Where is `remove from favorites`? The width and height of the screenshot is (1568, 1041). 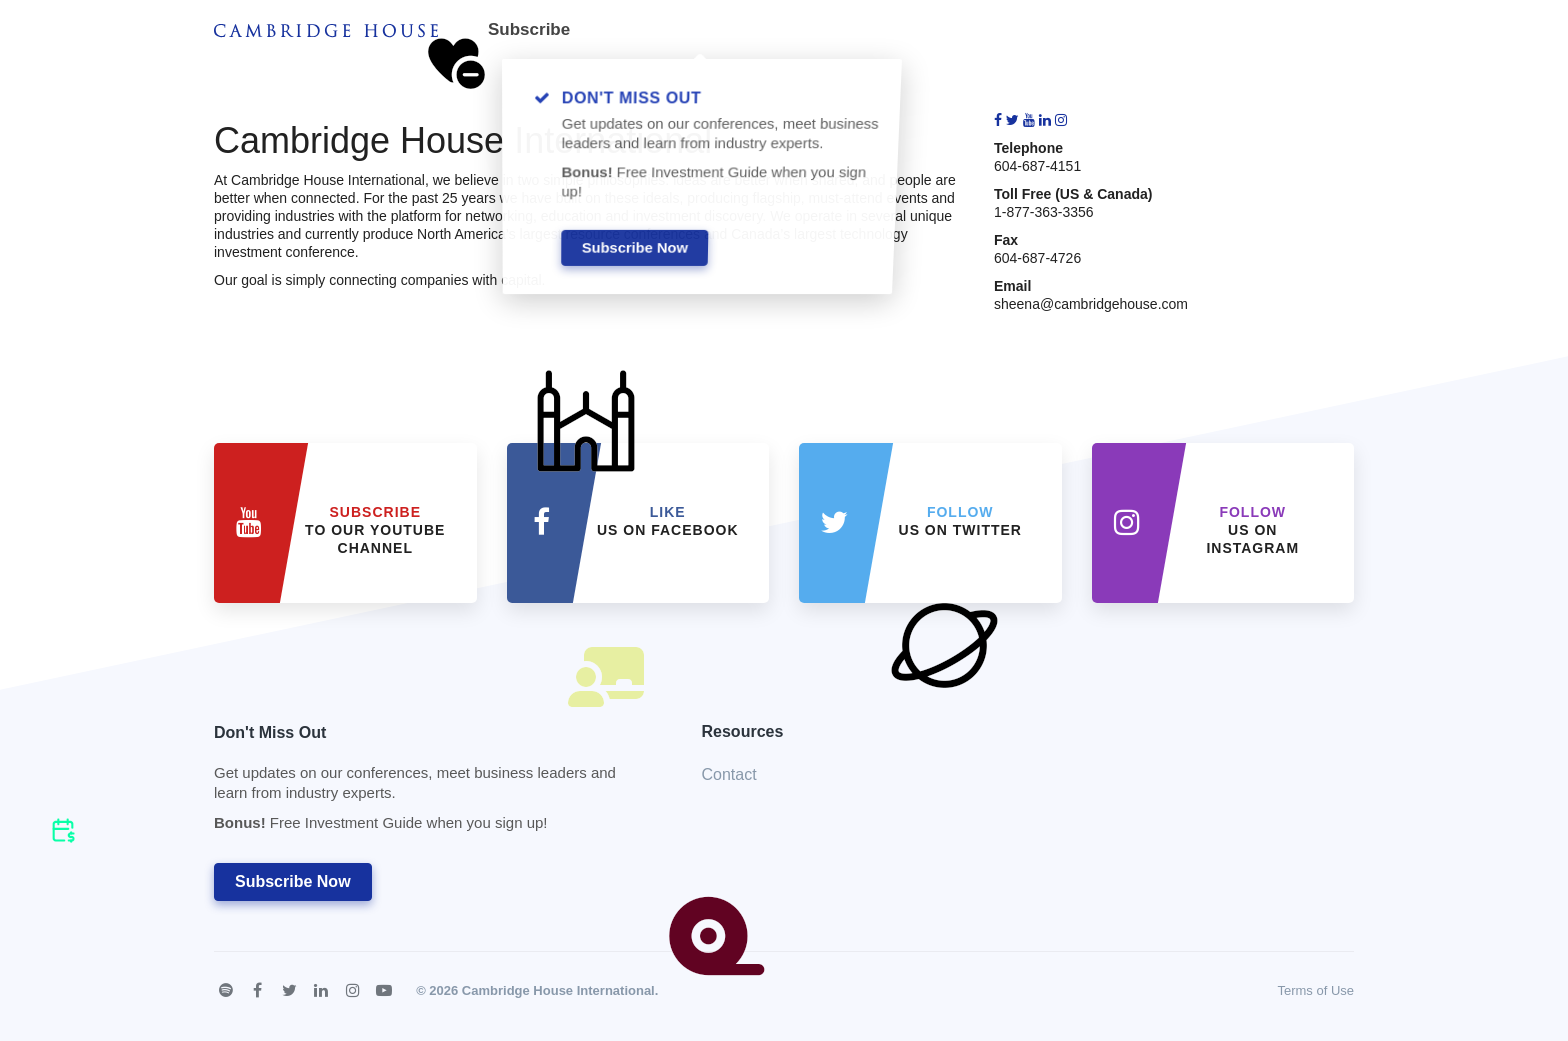 remove from favorites is located at coordinates (456, 60).